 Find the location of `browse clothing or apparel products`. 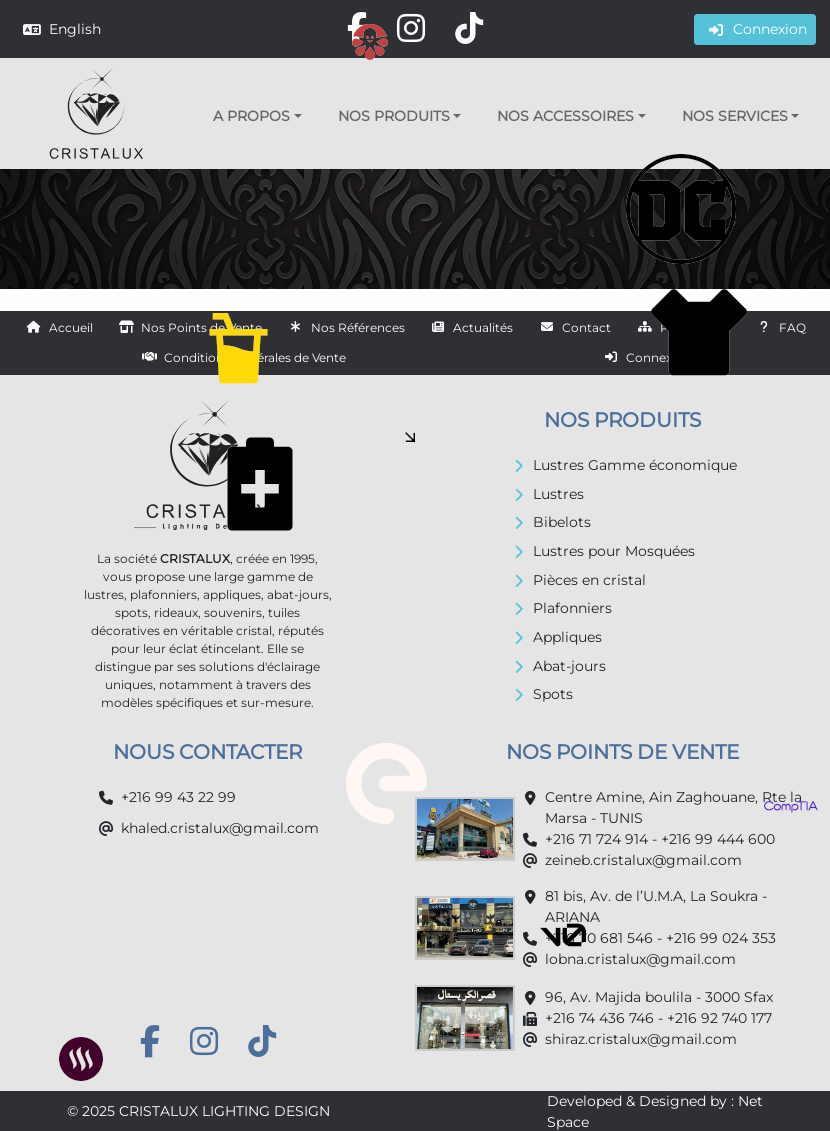

browse clothing or apparel products is located at coordinates (699, 332).